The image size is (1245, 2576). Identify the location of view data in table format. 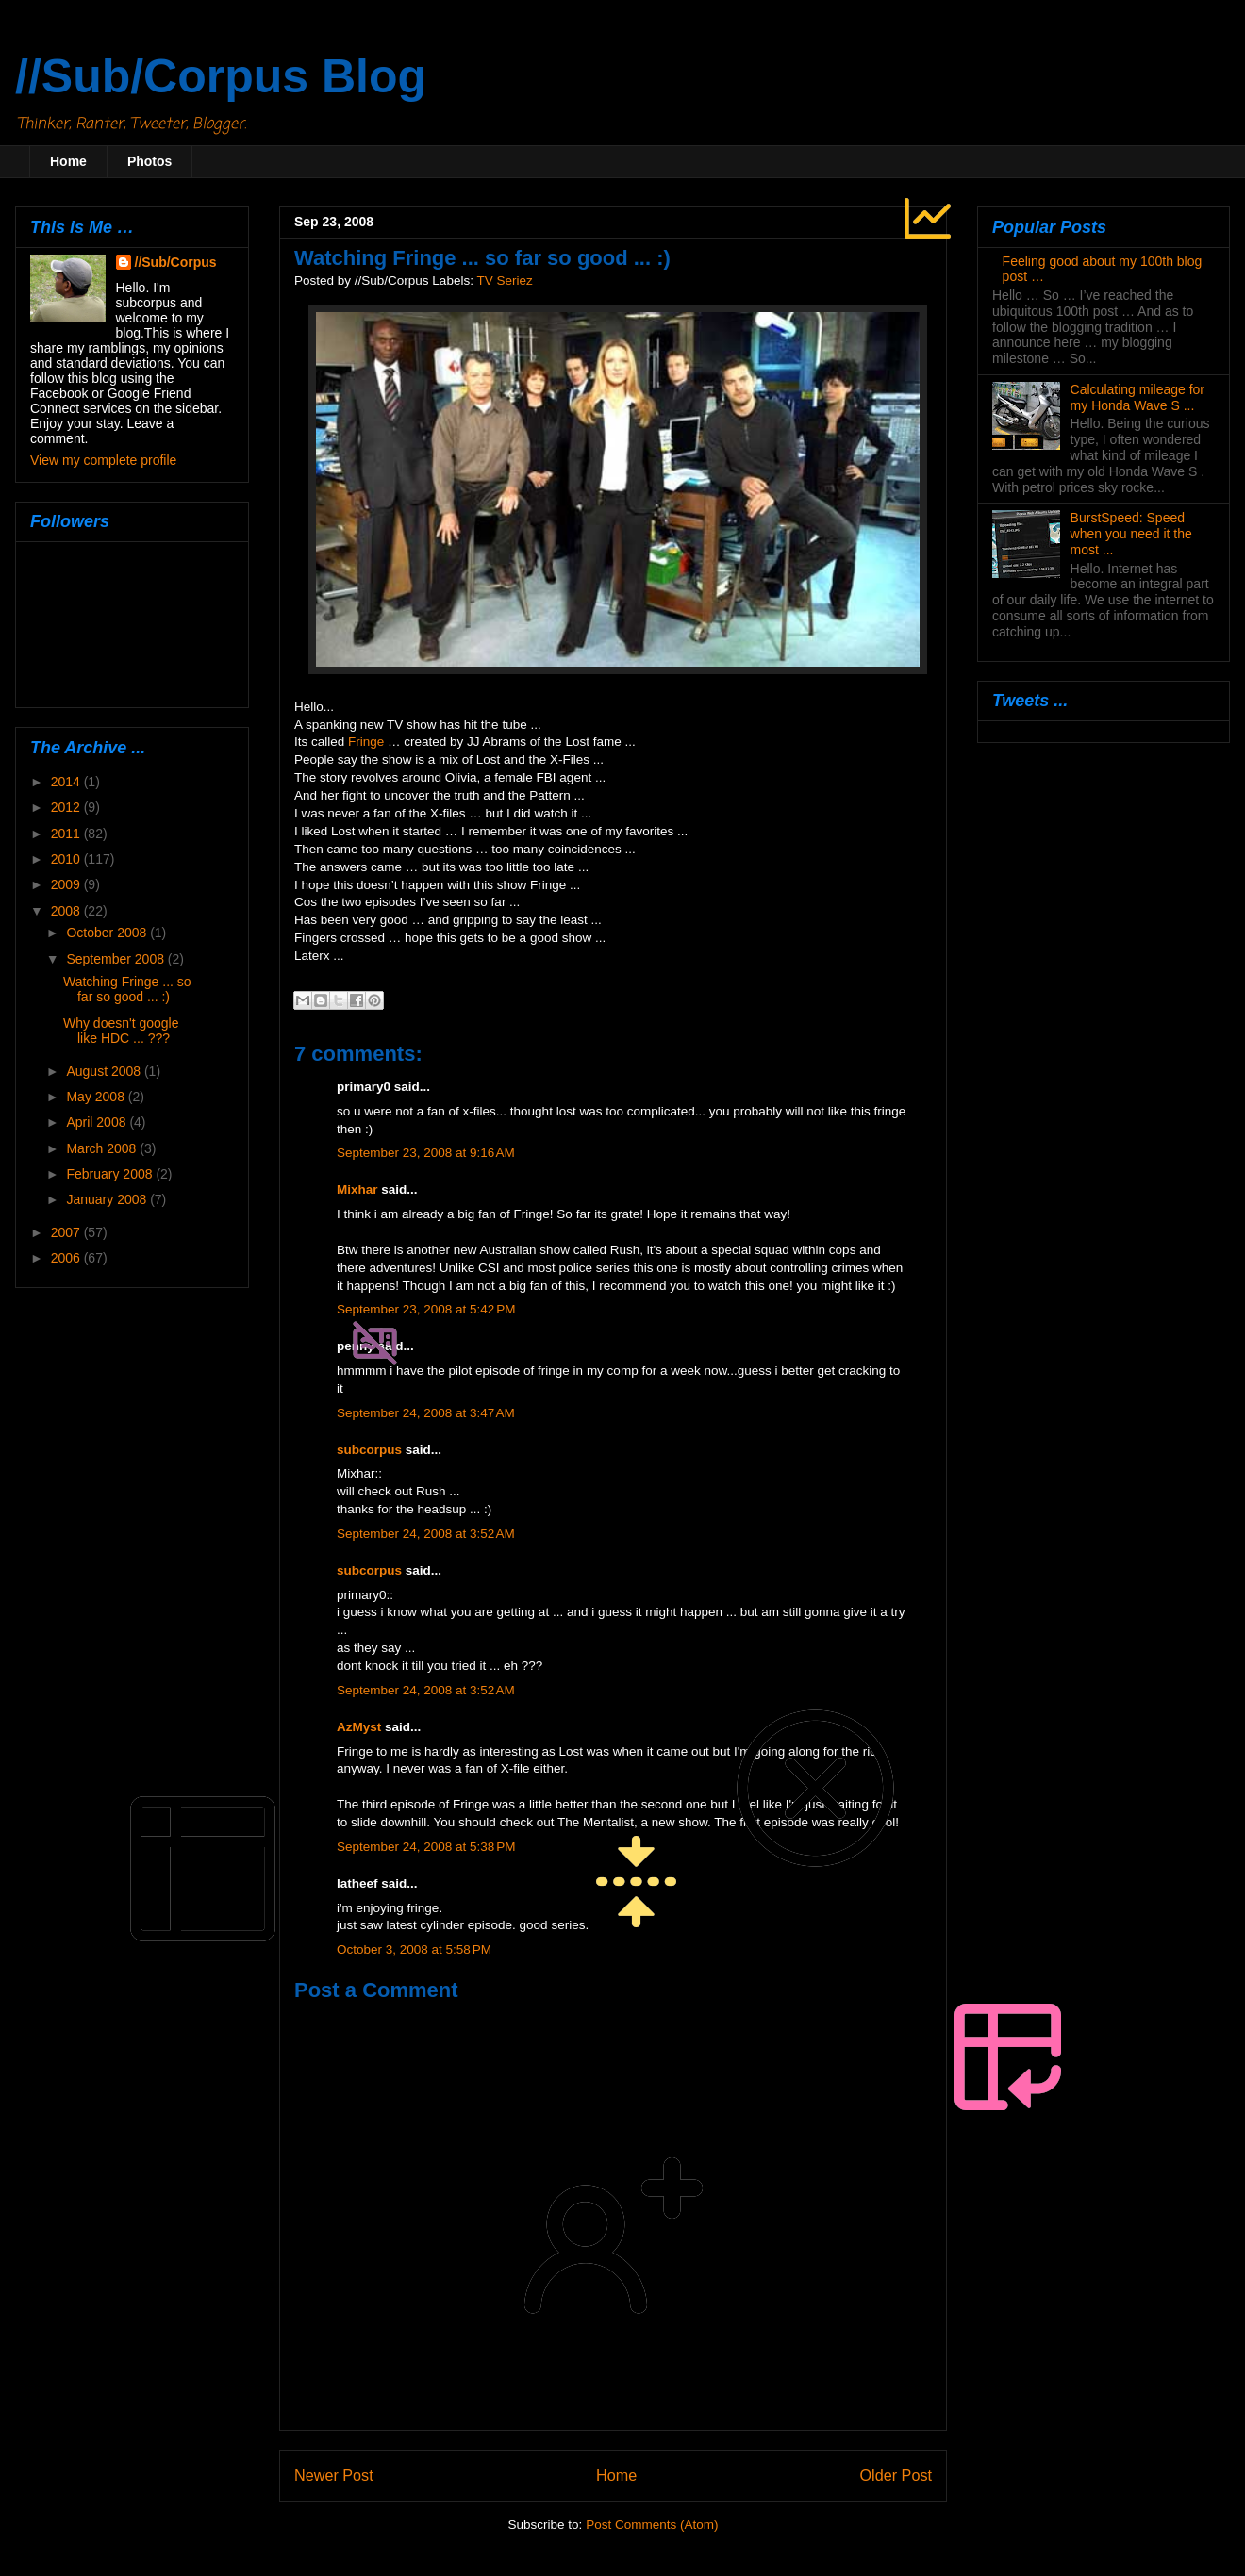
(203, 1869).